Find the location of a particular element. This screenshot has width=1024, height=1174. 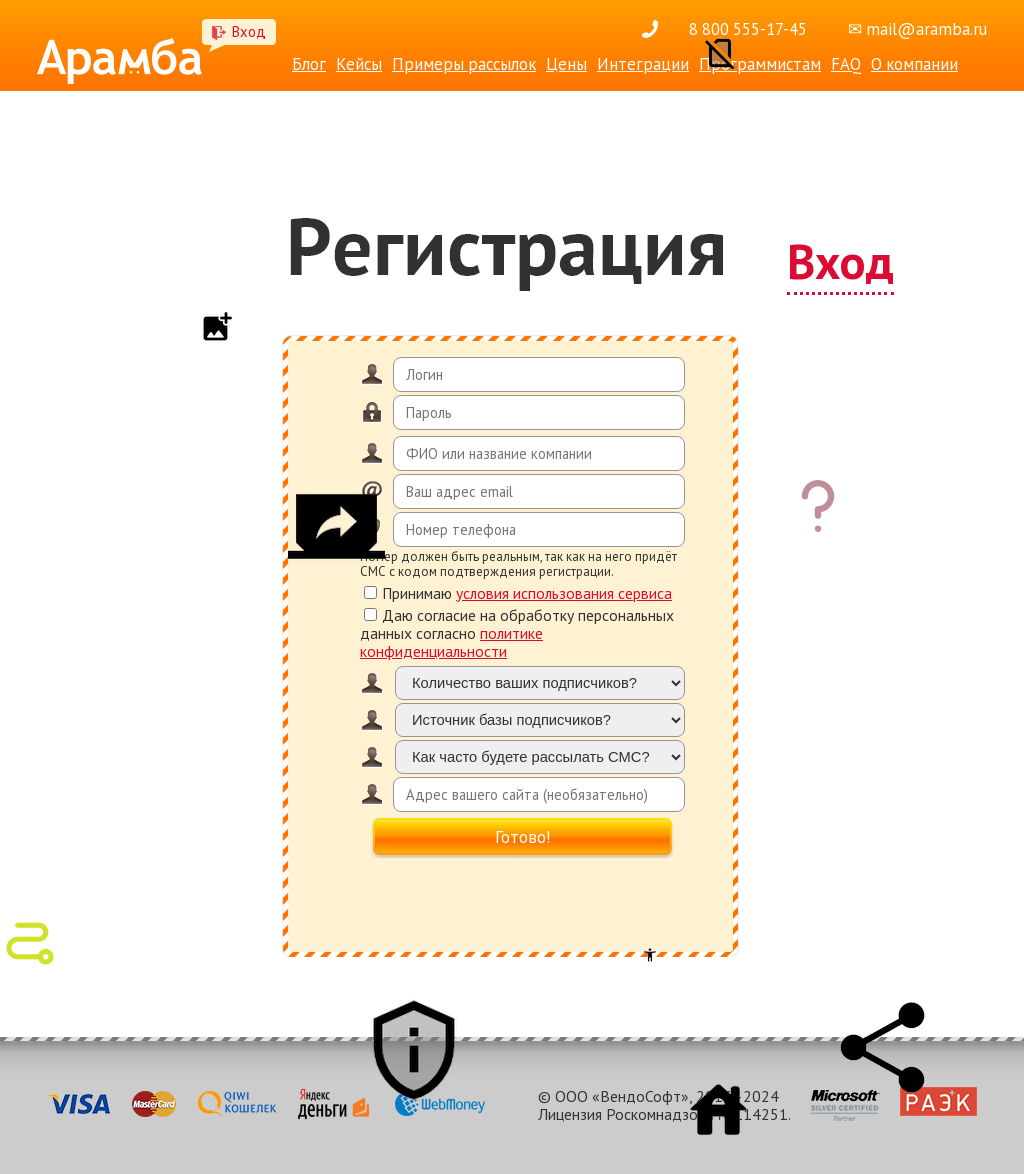

access accessibility settings is located at coordinates (650, 955).